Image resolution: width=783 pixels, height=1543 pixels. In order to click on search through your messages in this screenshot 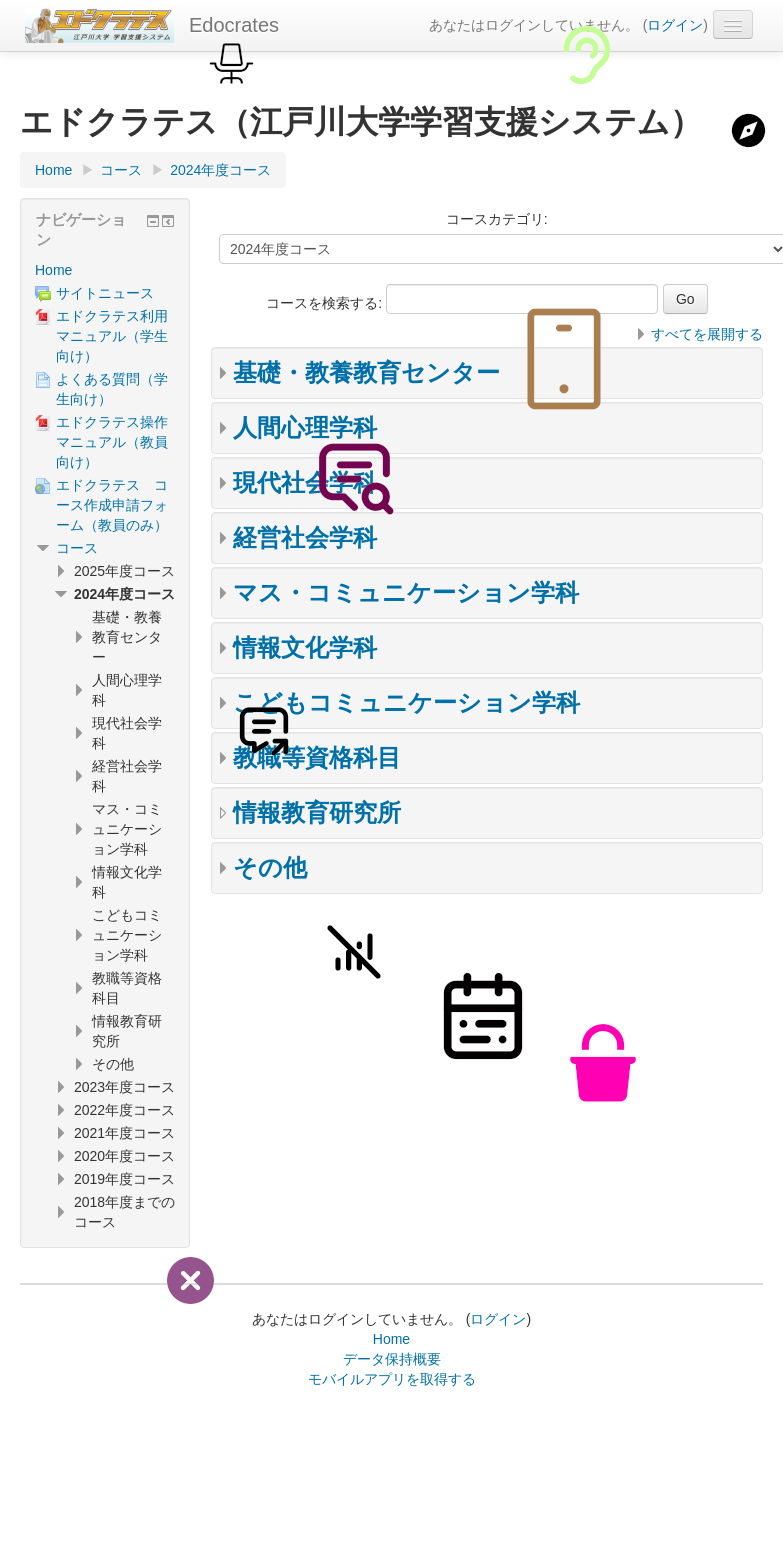, I will do `click(354, 475)`.